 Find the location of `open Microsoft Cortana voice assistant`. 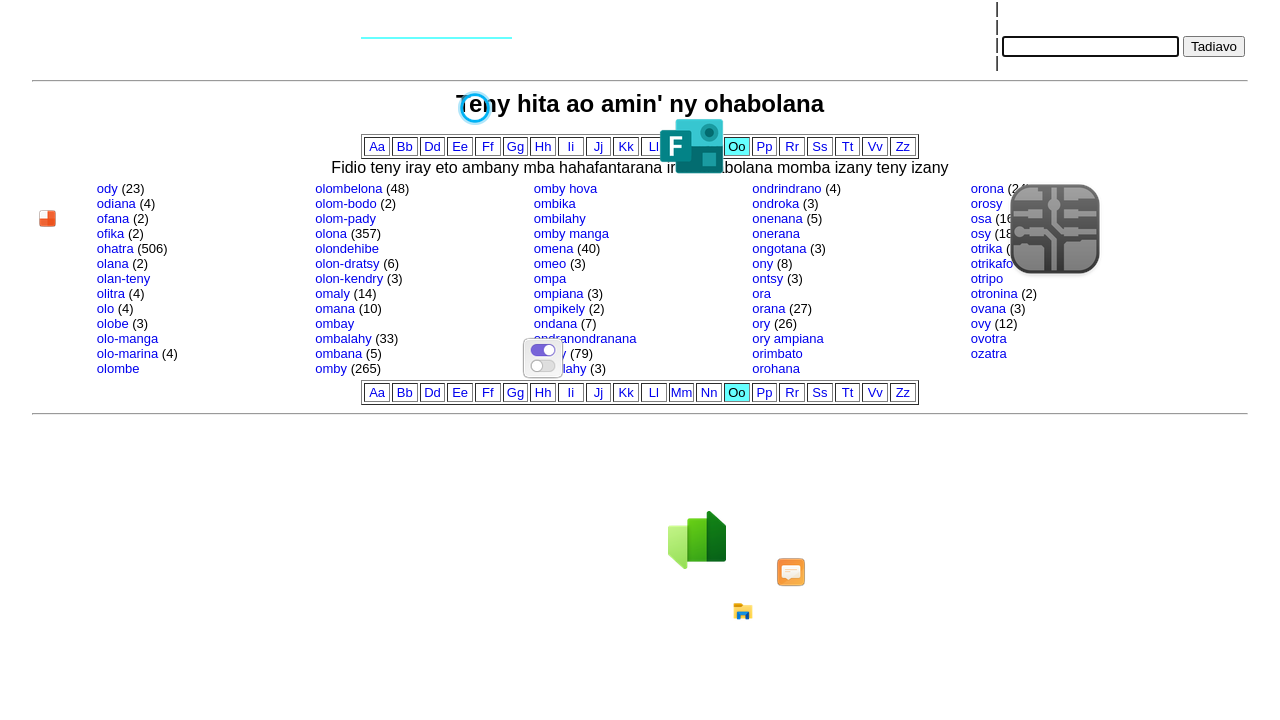

open Microsoft Cortana voice assistant is located at coordinates (475, 108).